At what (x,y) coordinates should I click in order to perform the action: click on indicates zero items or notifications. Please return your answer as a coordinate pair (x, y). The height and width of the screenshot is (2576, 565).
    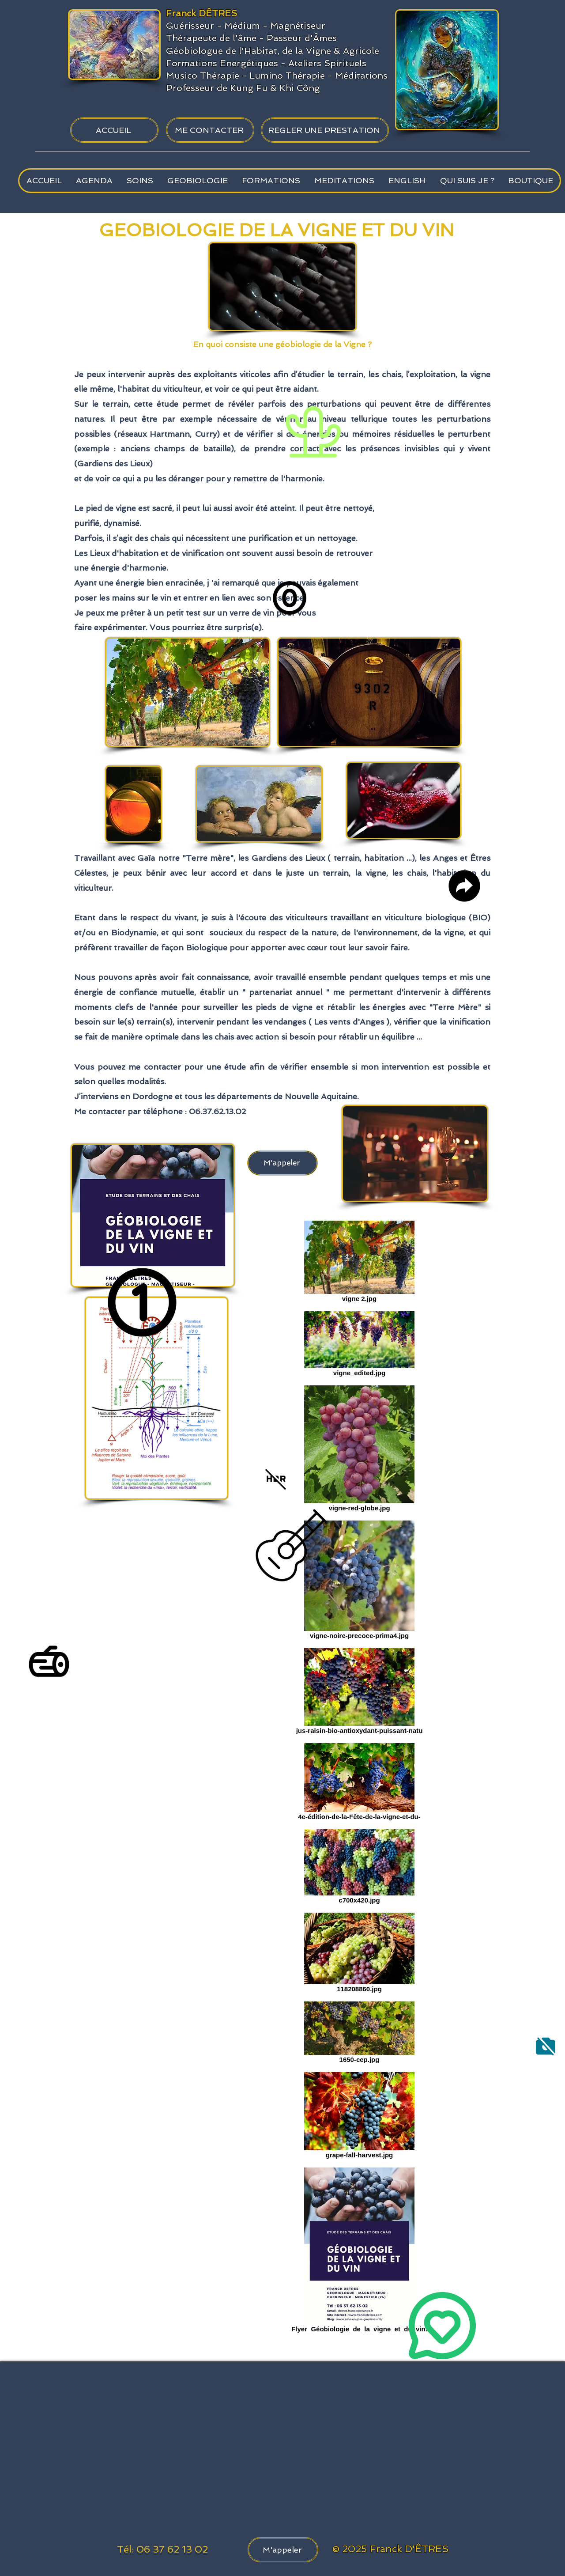
    Looking at the image, I should click on (290, 598).